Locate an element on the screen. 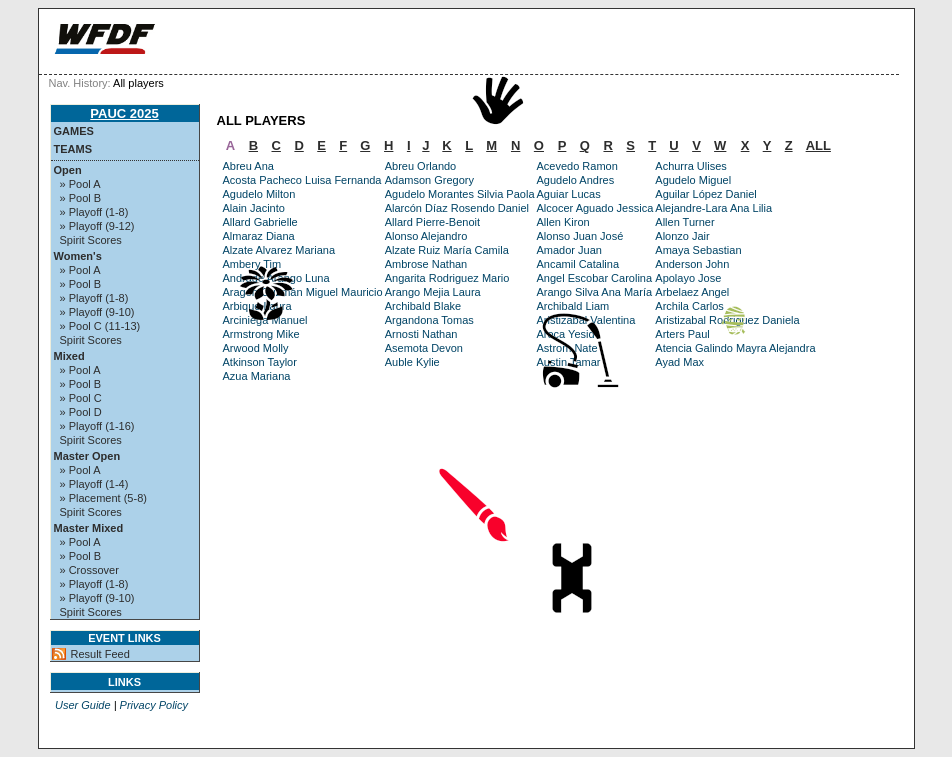  access settings or configuration options is located at coordinates (572, 578).